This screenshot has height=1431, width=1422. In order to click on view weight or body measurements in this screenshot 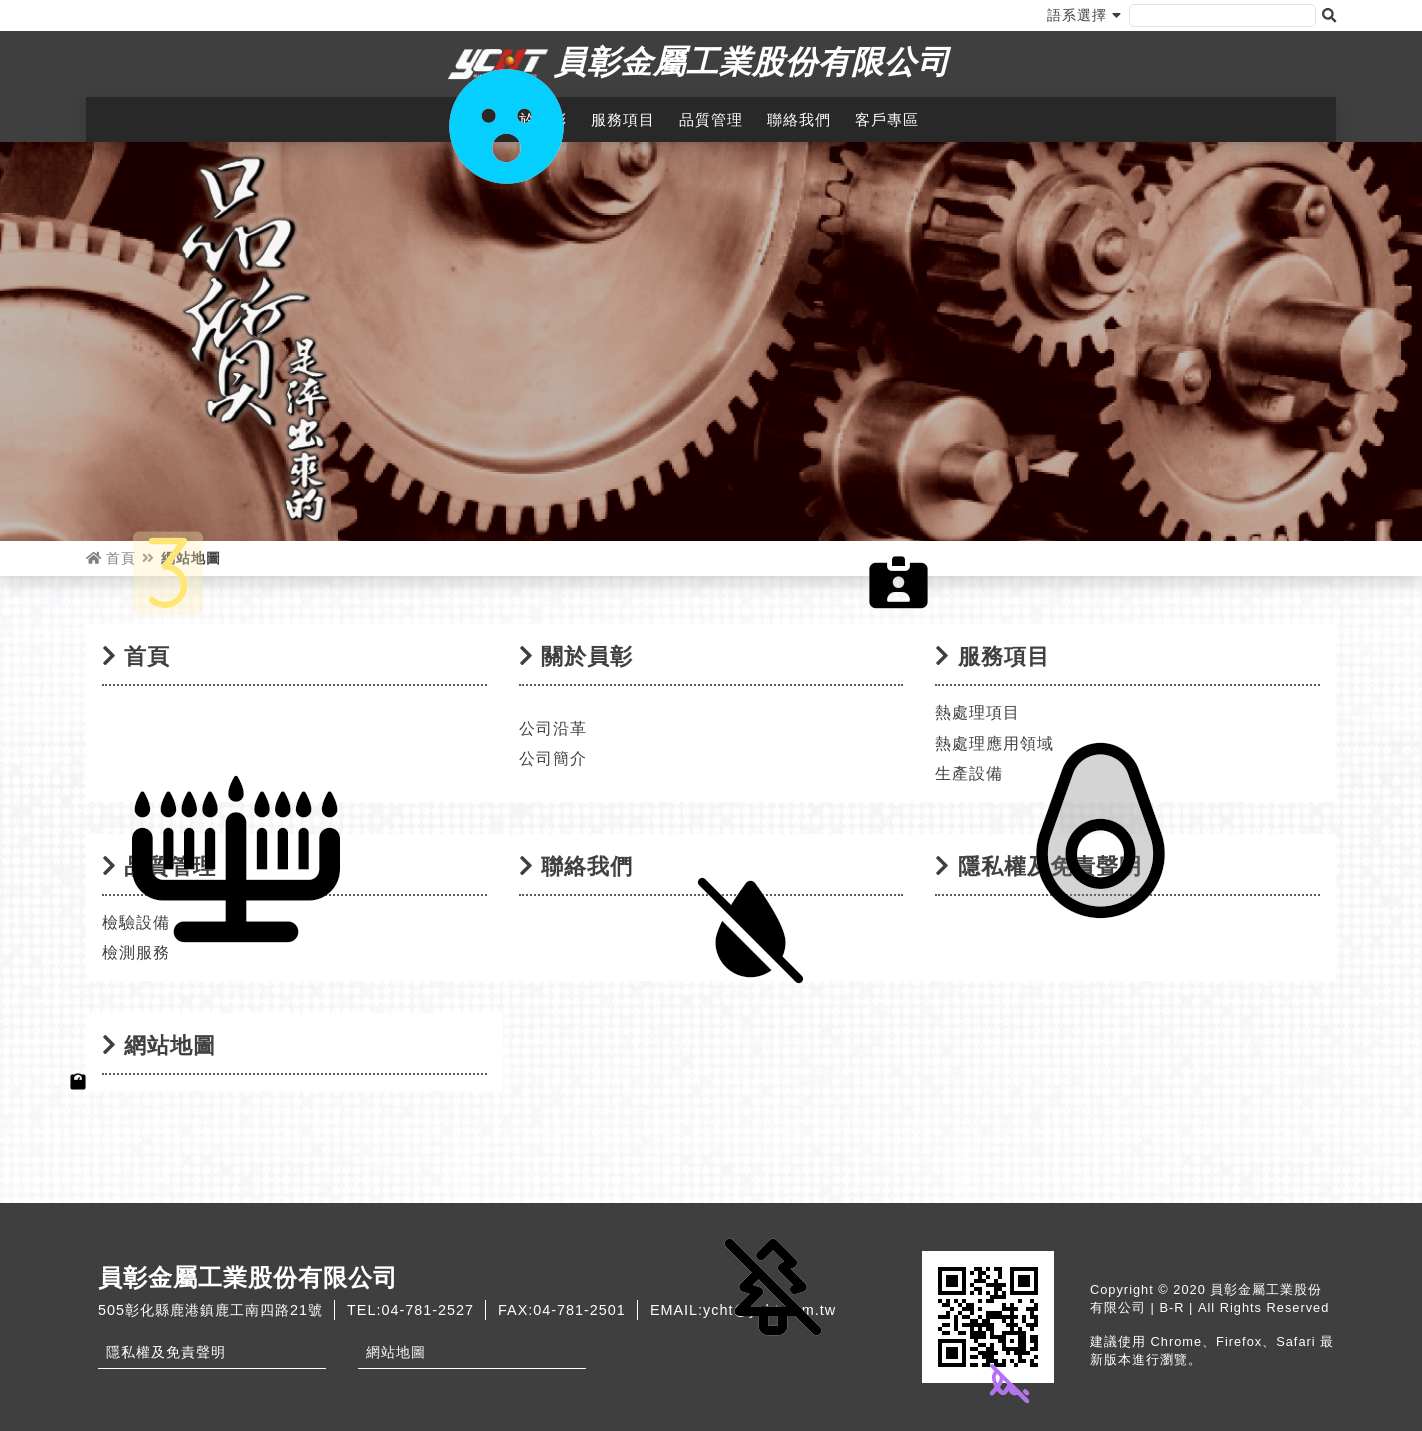, I will do `click(78, 1082)`.